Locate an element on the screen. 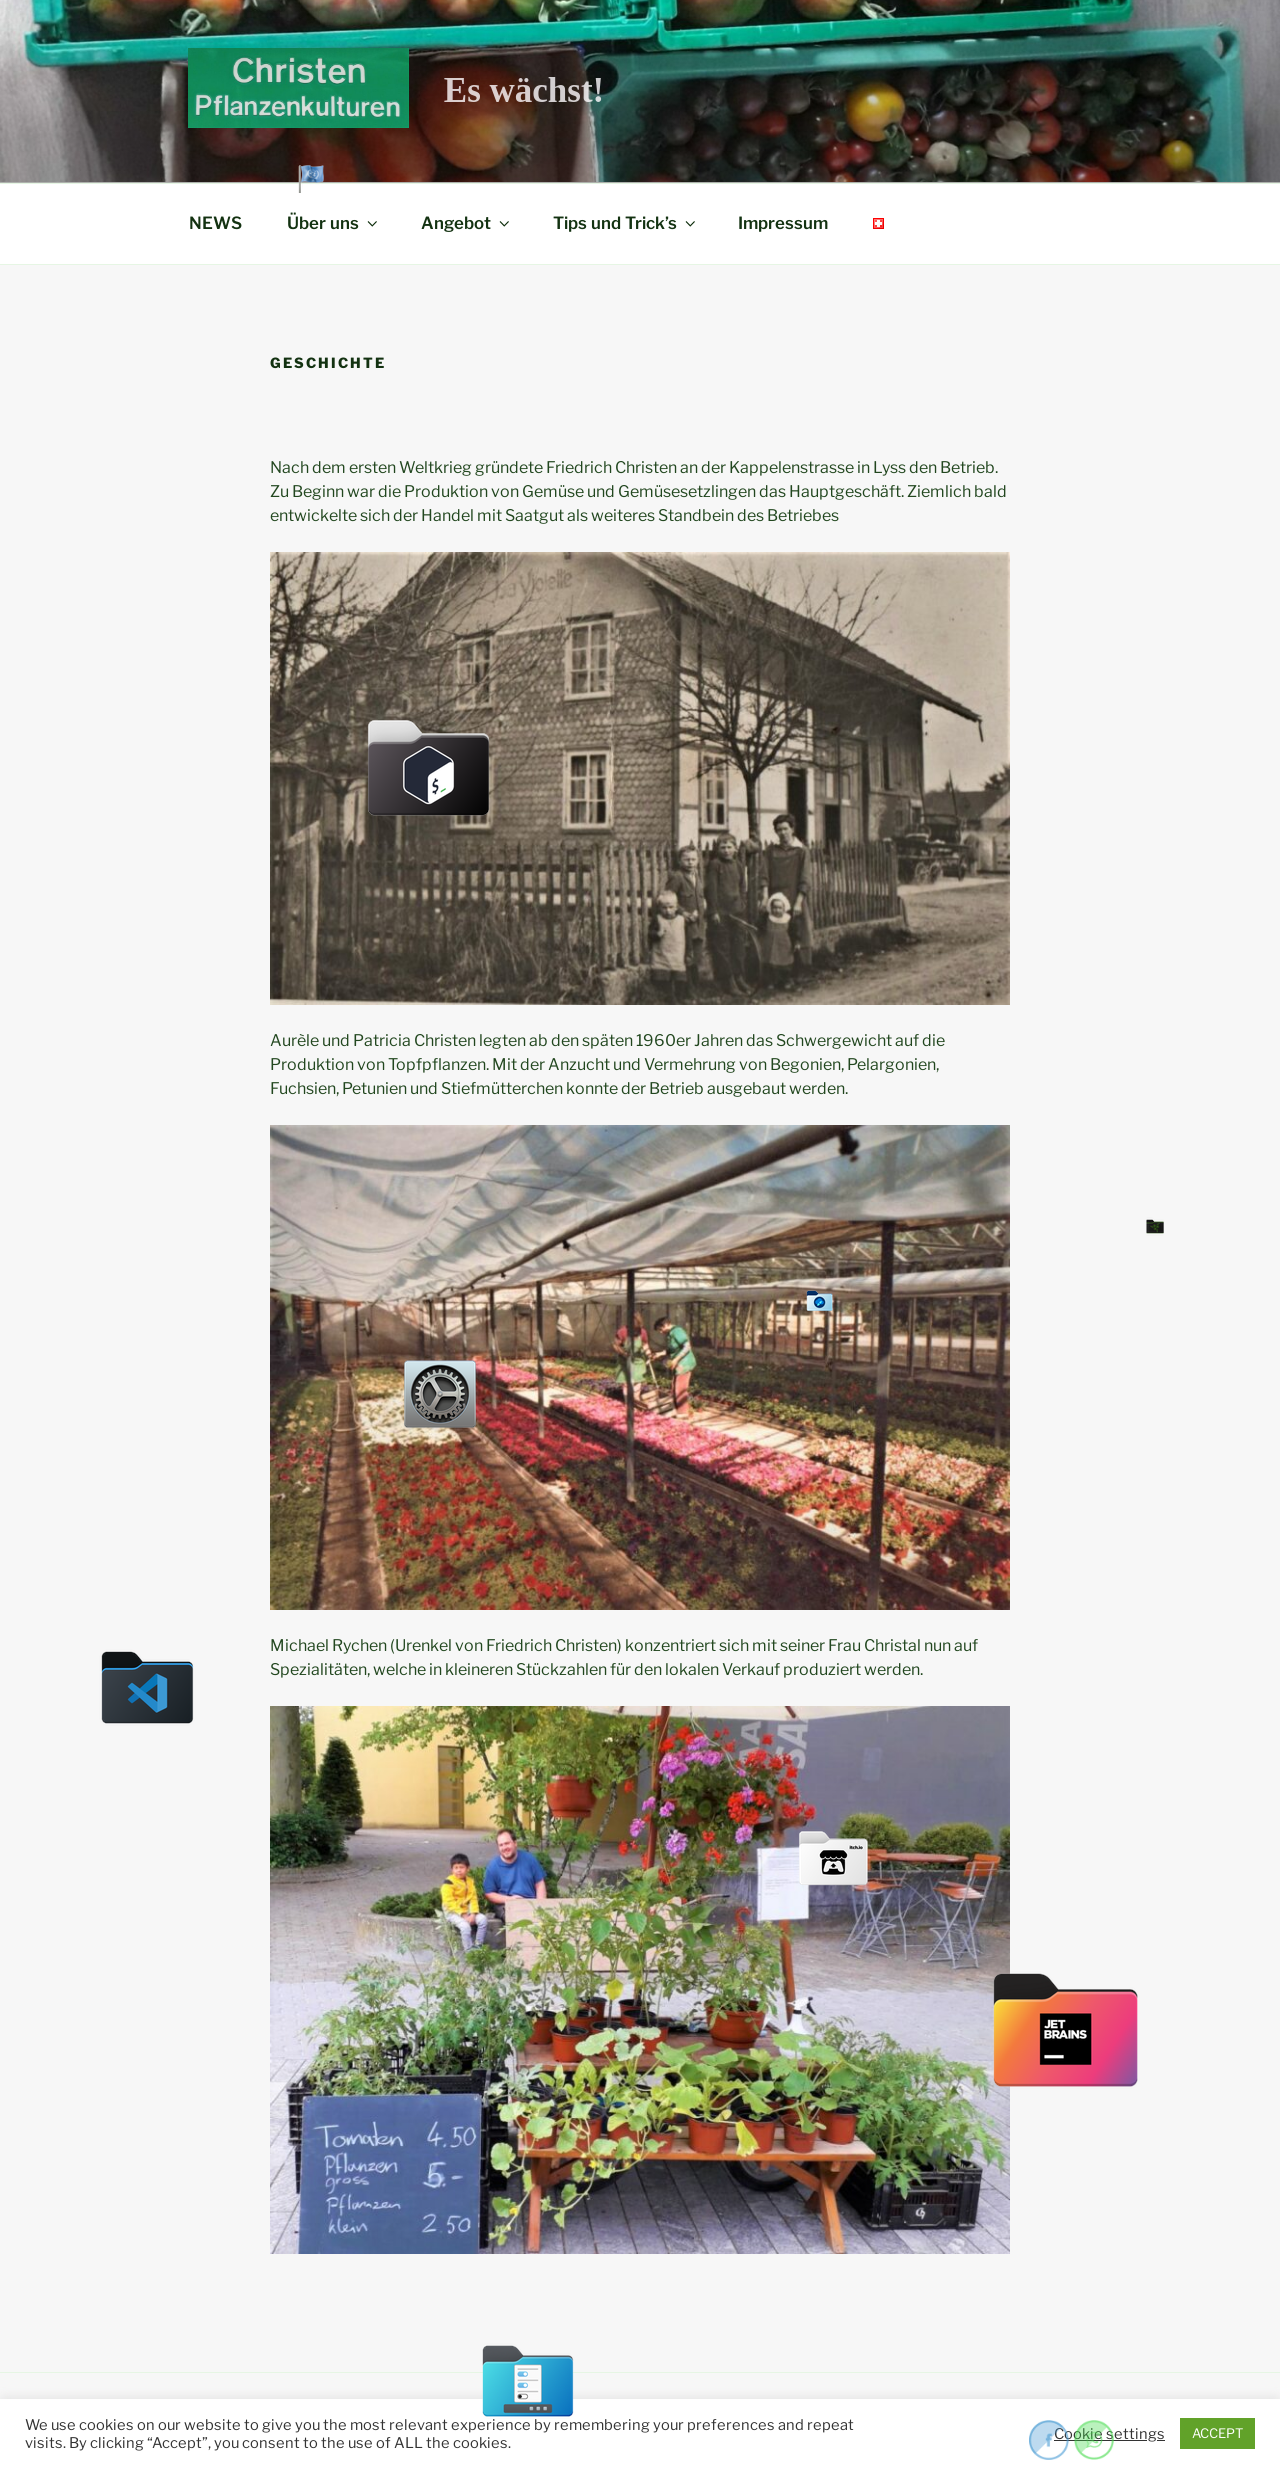  open folder containing visual studio code projects is located at coordinates (147, 1690).